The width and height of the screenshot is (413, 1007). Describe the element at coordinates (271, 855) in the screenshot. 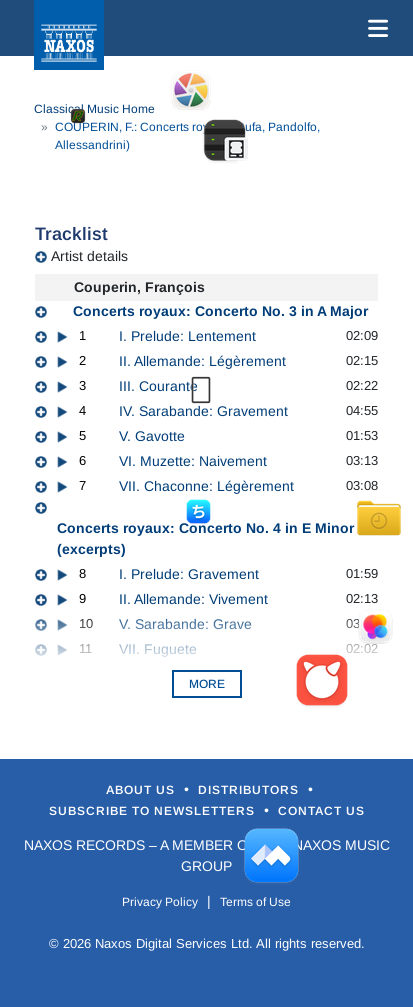

I see `open meeting or video conferencing app` at that location.